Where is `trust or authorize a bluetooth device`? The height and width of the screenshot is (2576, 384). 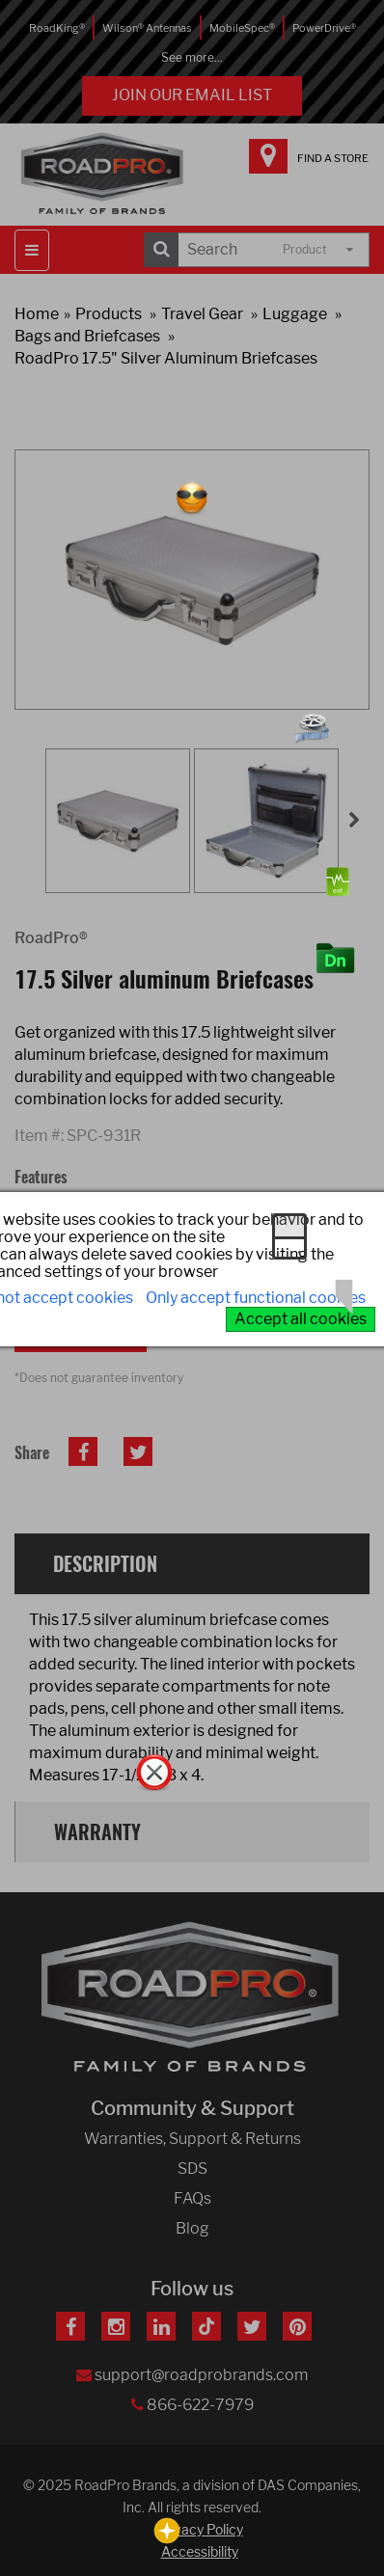 trust or authorize a bluetooth device is located at coordinates (167, 2531).